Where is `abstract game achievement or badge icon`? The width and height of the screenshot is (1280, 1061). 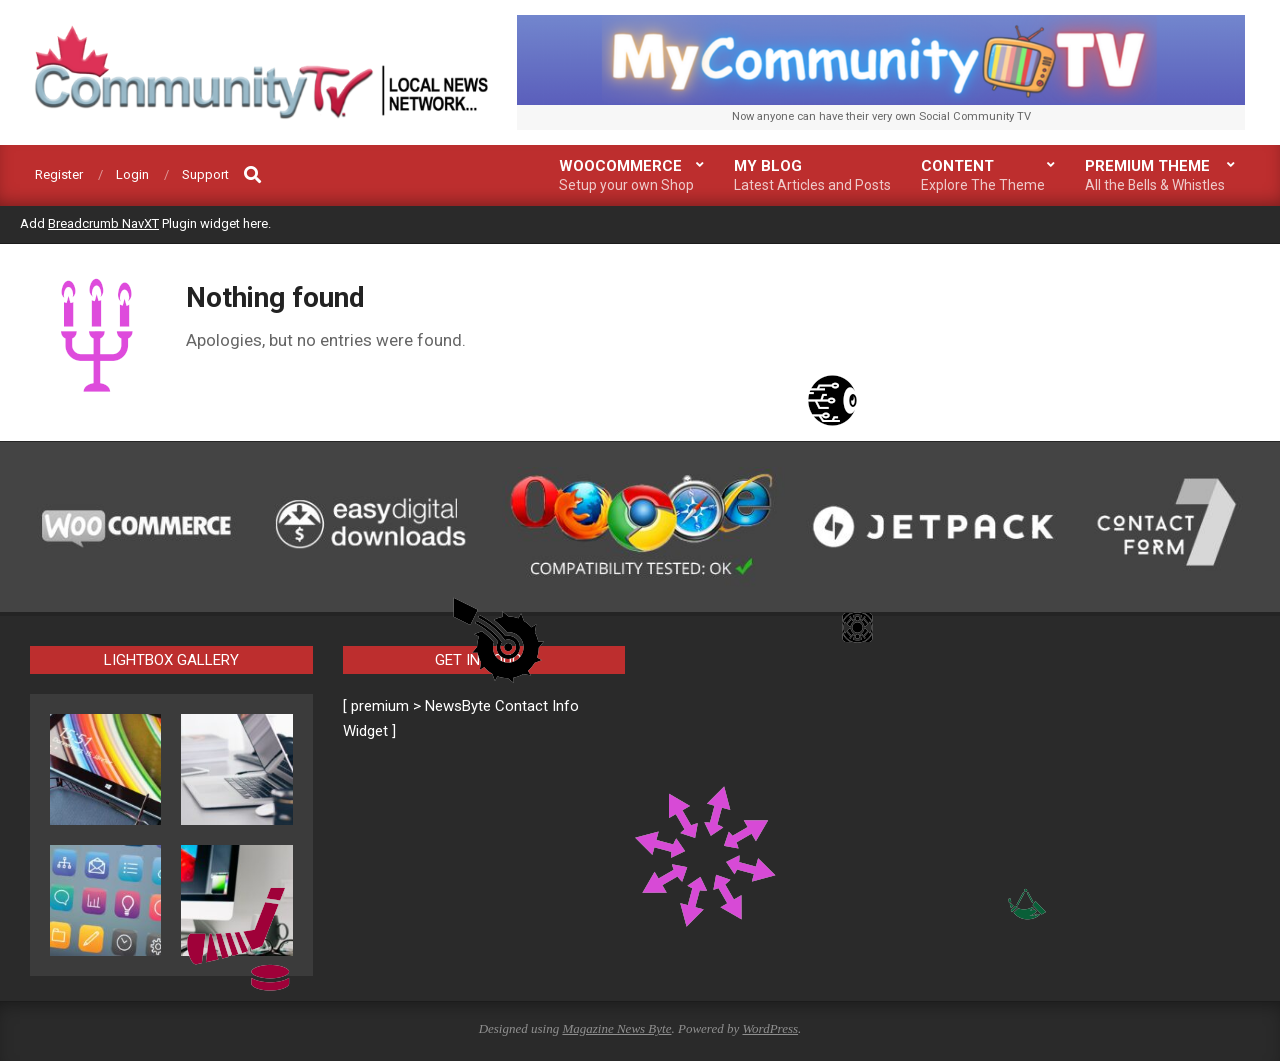
abstract game achievement or badge icon is located at coordinates (857, 627).